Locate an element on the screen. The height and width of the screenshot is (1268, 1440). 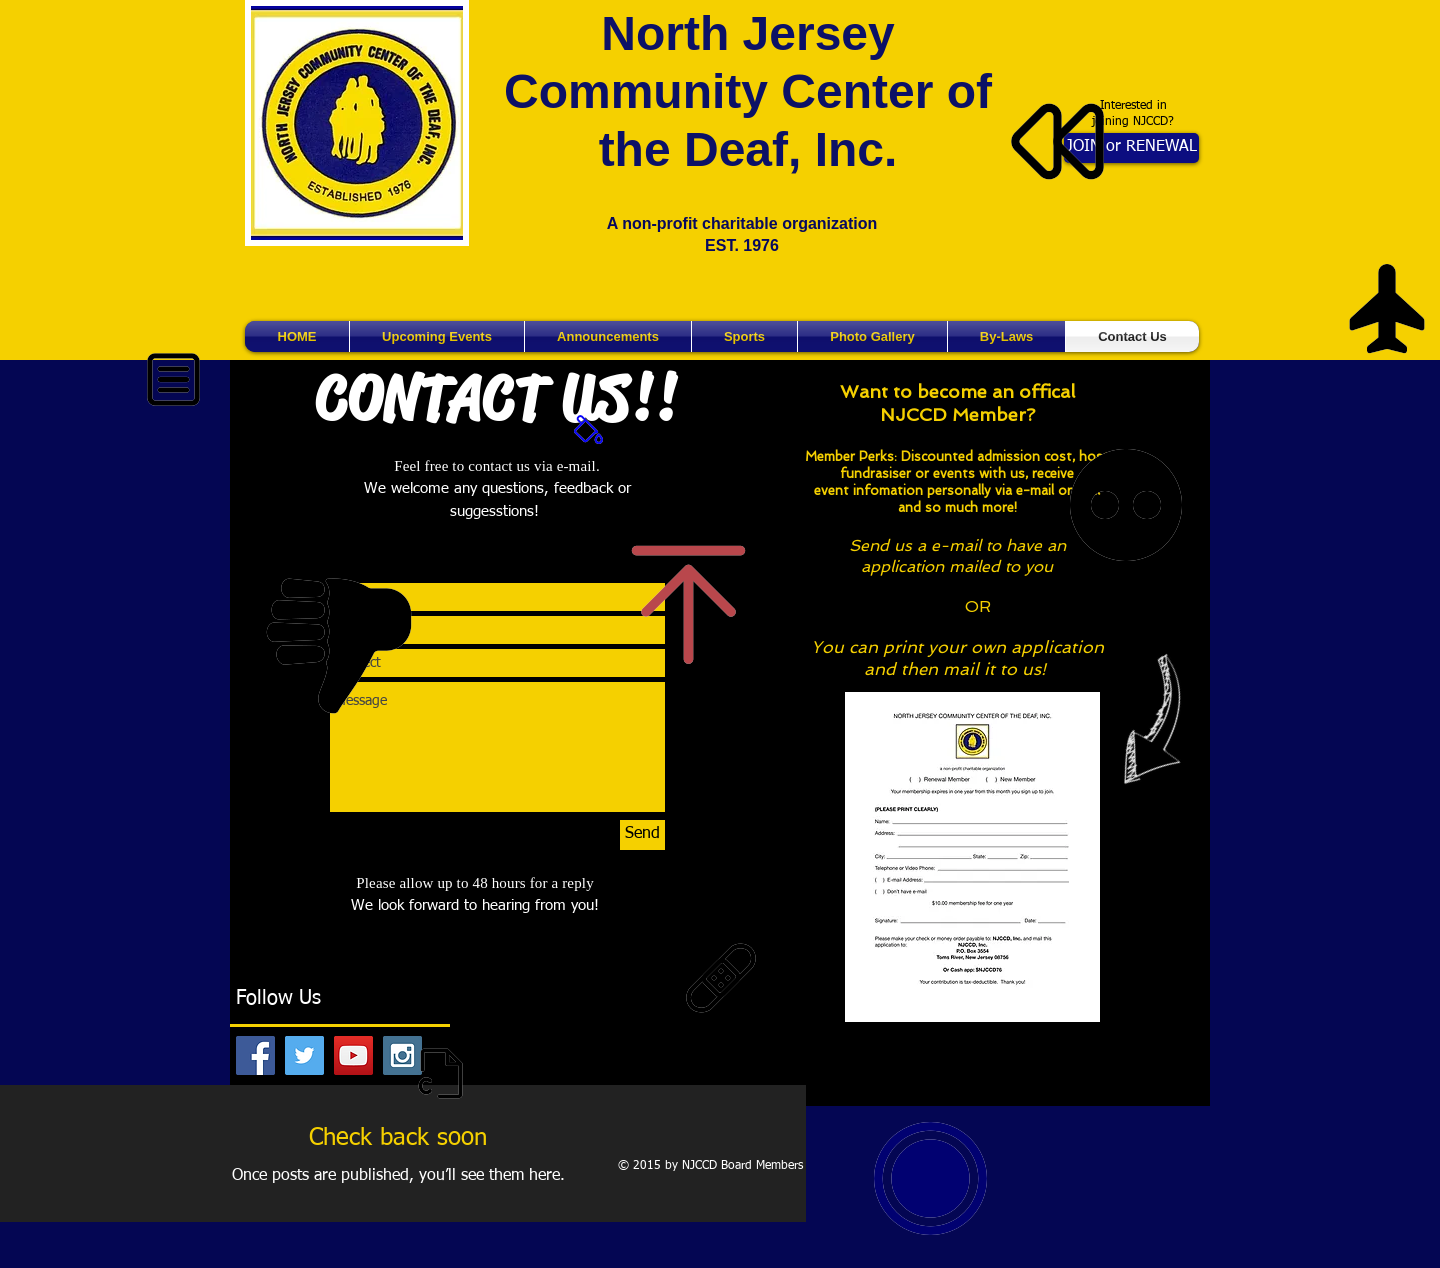
open Flickr app is located at coordinates (1126, 505).